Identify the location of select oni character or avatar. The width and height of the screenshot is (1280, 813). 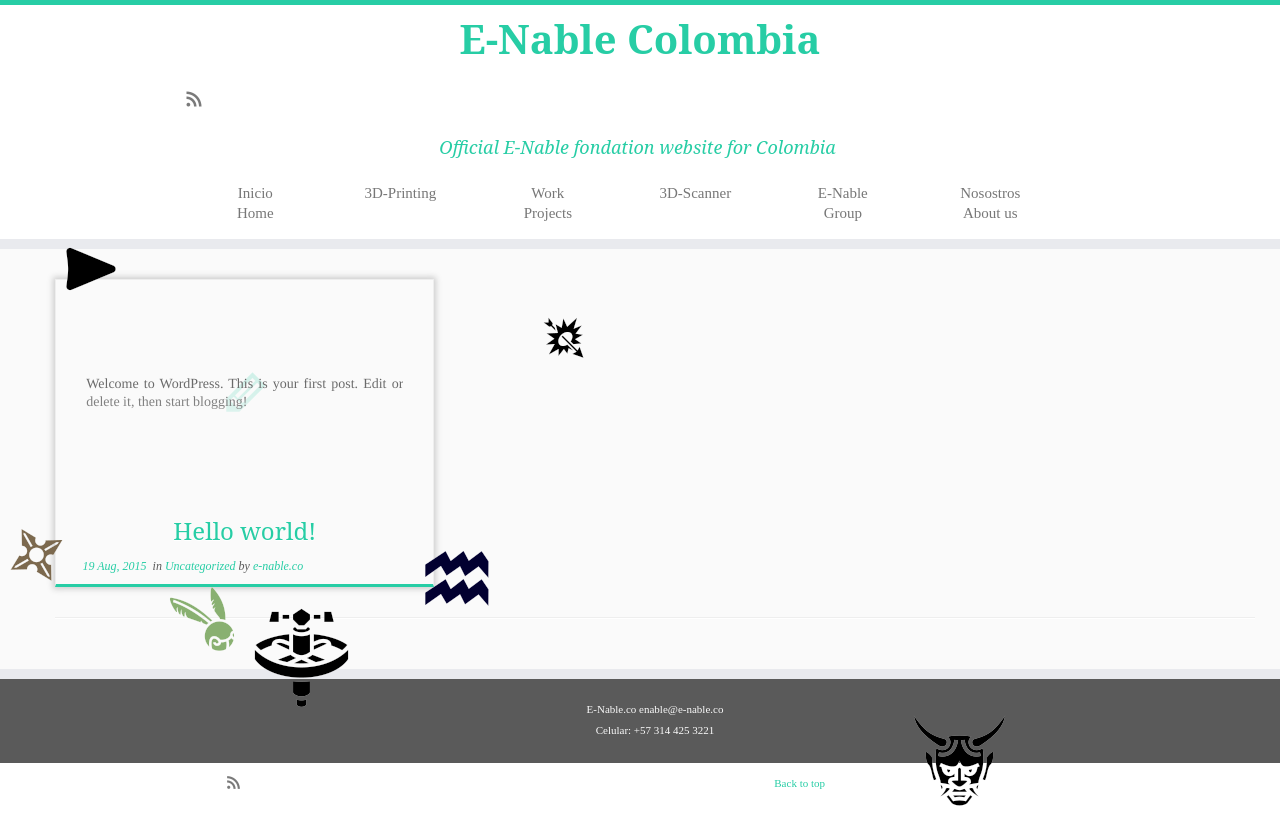
(959, 760).